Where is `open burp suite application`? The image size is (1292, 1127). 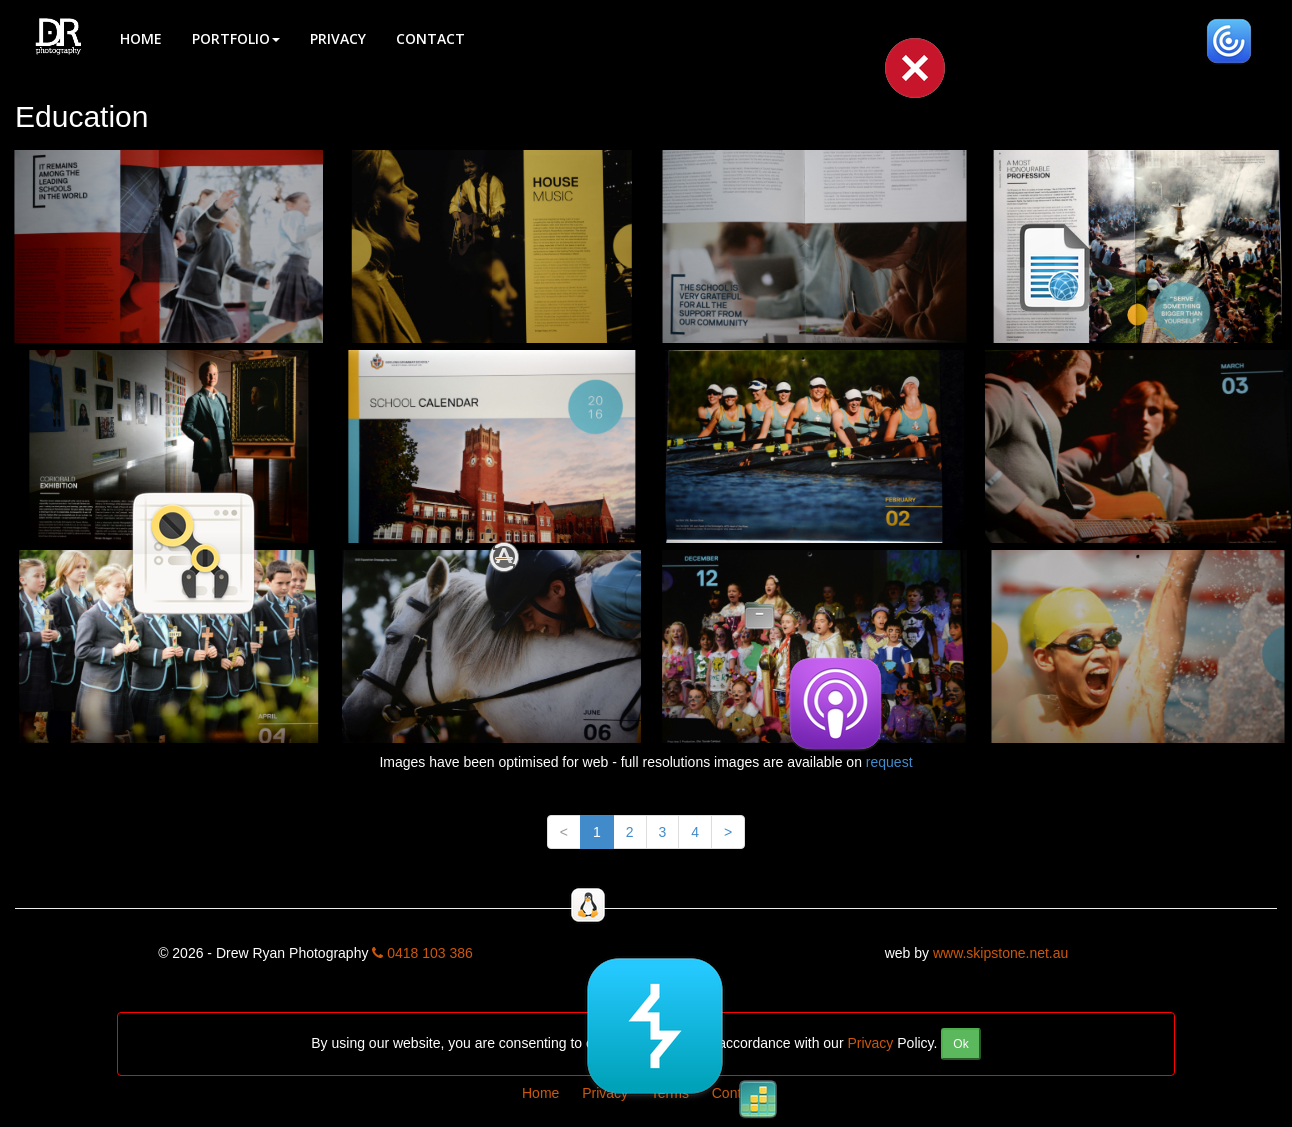 open burp suite application is located at coordinates (655, 1026).